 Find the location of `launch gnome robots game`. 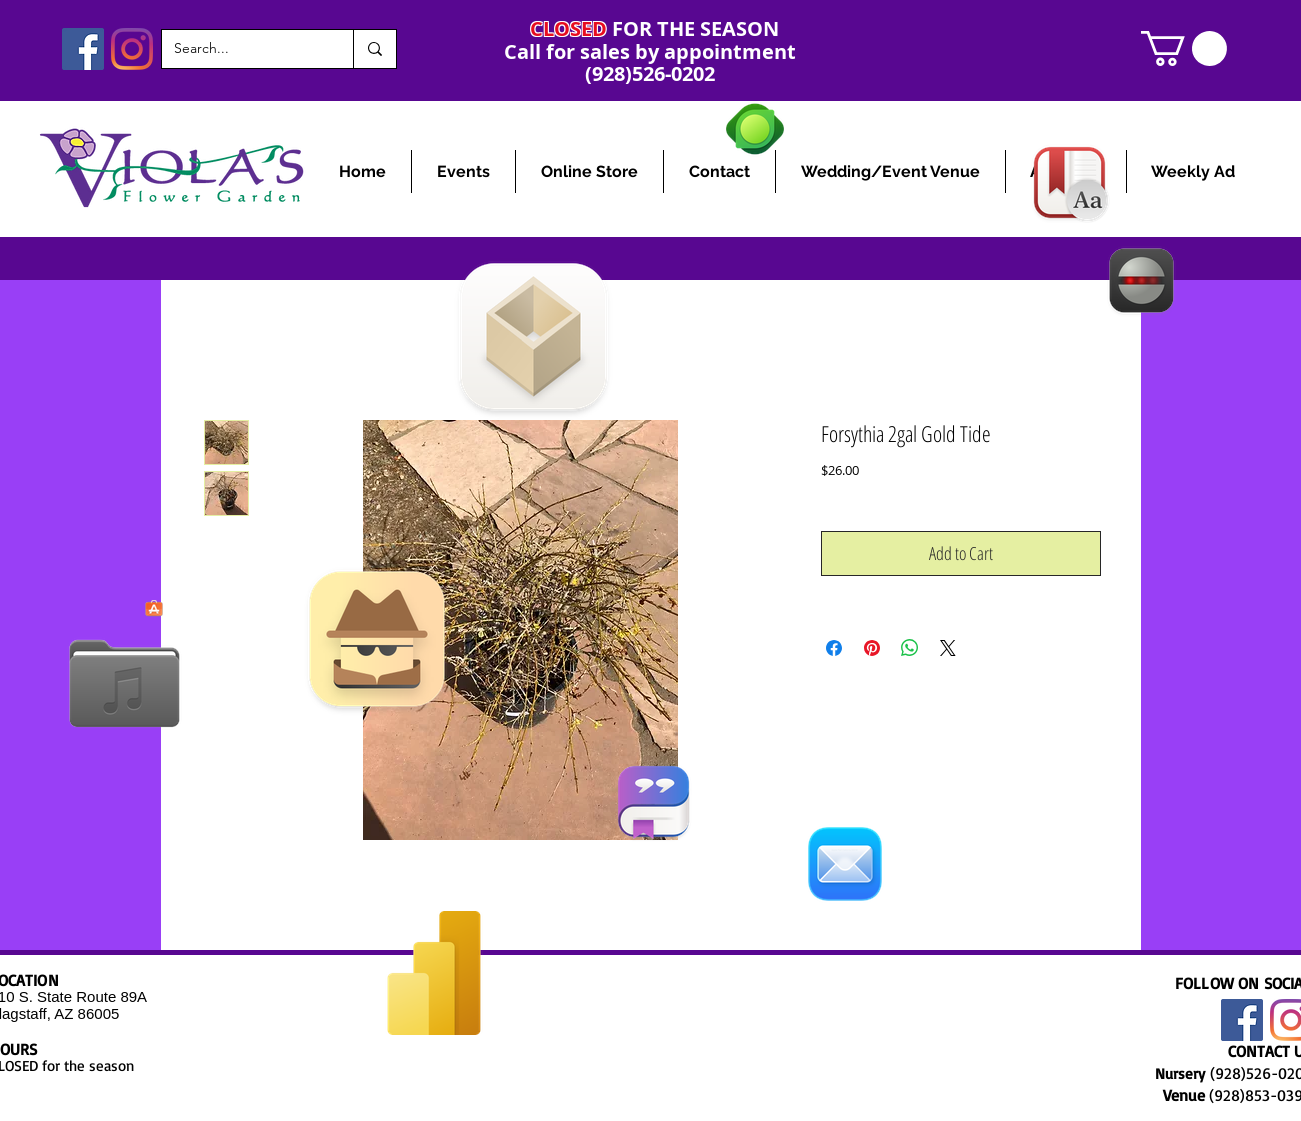

launch gnome robots game is located at coordinates (1141, 280).